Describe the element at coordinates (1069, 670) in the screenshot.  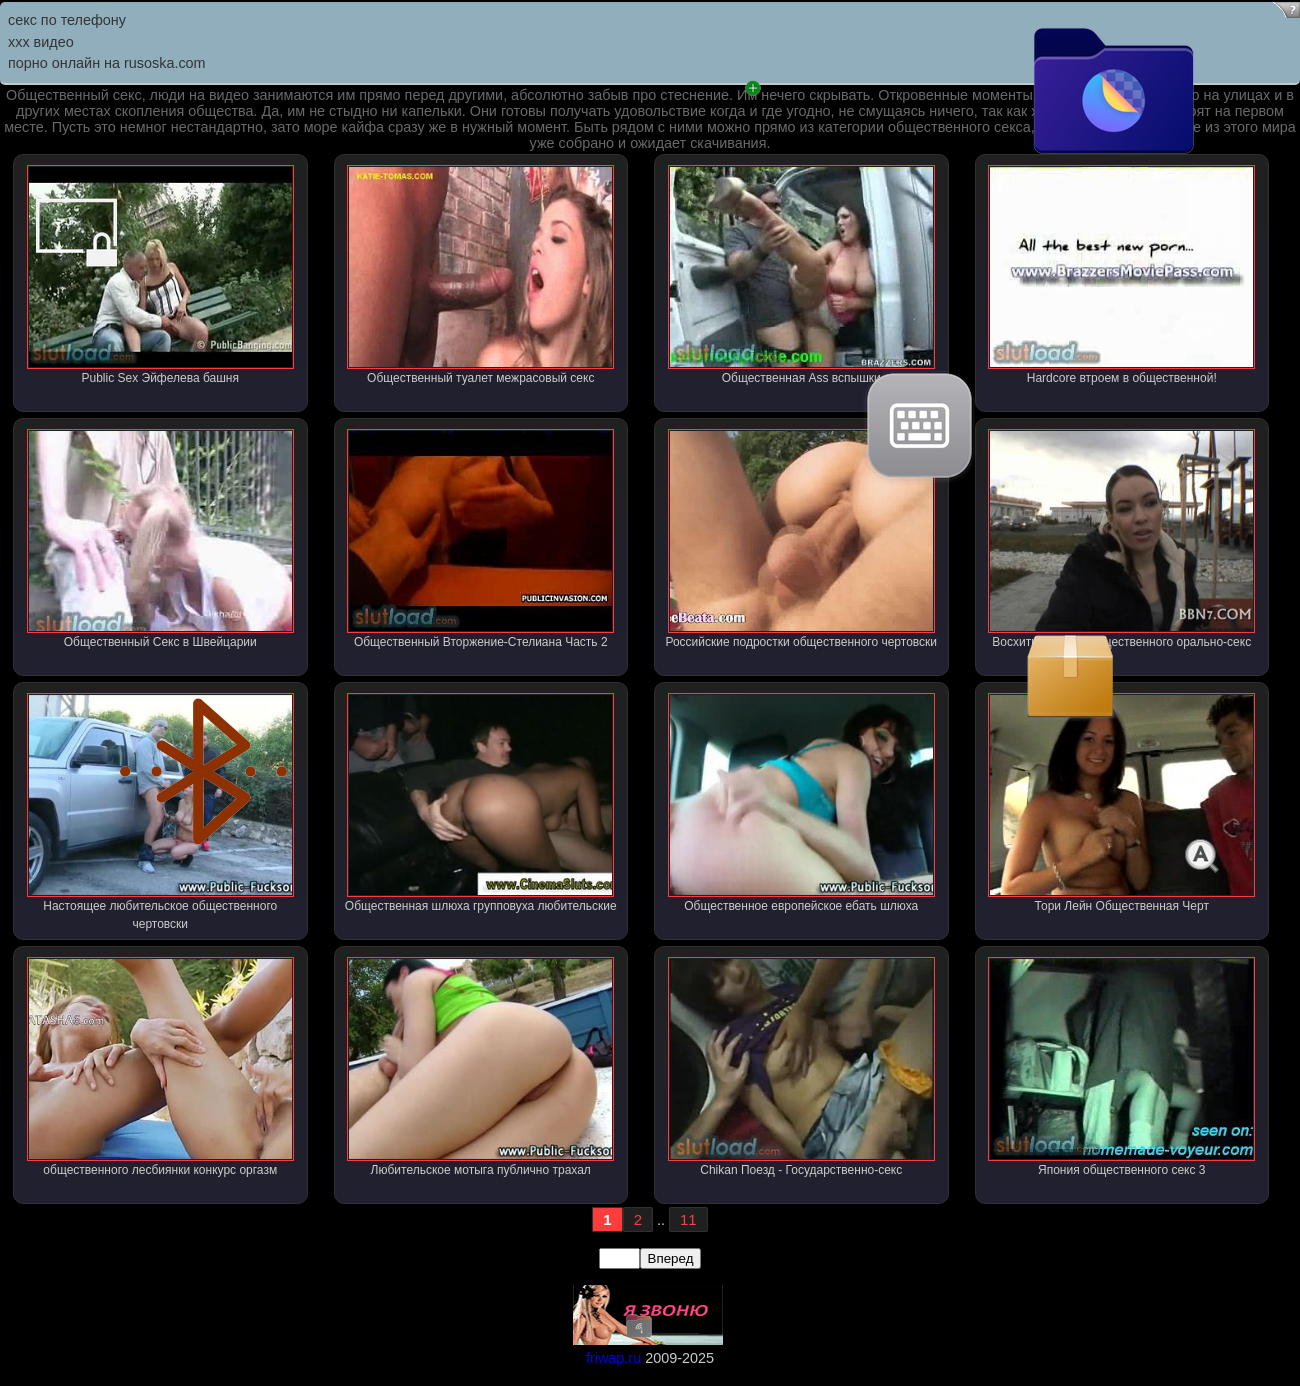
I see `indicates a software package or application bundle` at that location.